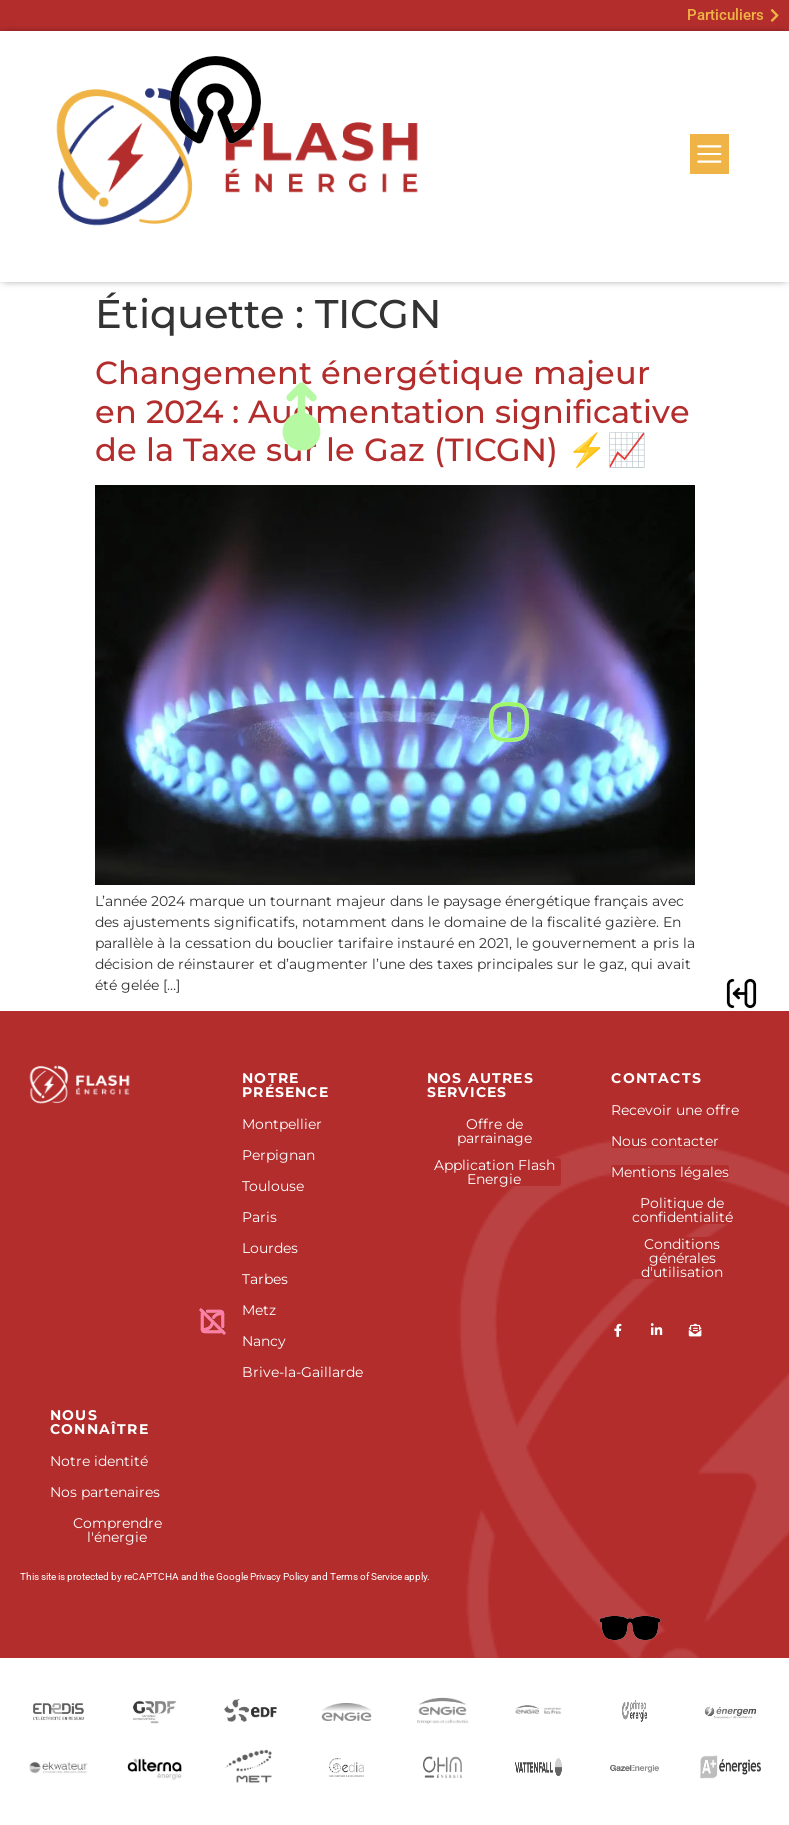  Describe the element at coordinates (301, 416) in the screenshot. I see `swipe up to continue or dismiss` at that location.